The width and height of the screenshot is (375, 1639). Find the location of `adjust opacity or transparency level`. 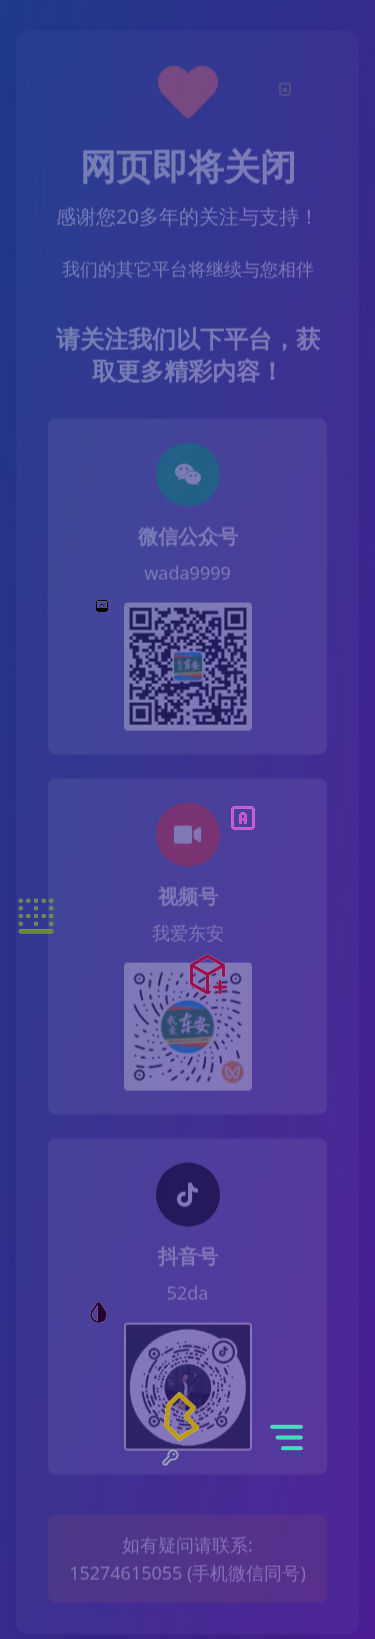

adjust opacity or transparency level is located at coordinates (98, 1312).